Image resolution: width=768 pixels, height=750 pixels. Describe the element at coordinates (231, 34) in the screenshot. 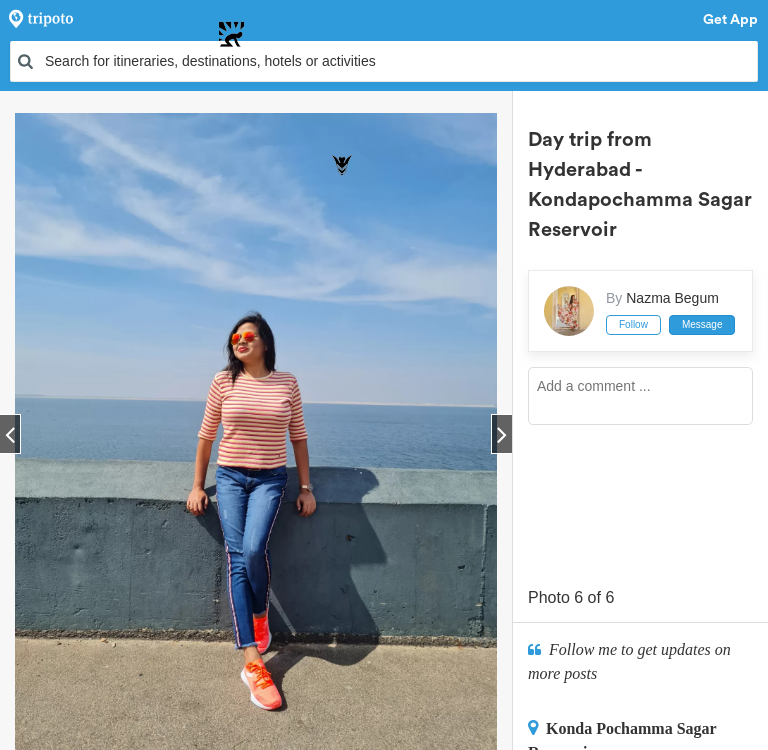

I see `indicates oppression or overwhelming force in gameplay` at that location.